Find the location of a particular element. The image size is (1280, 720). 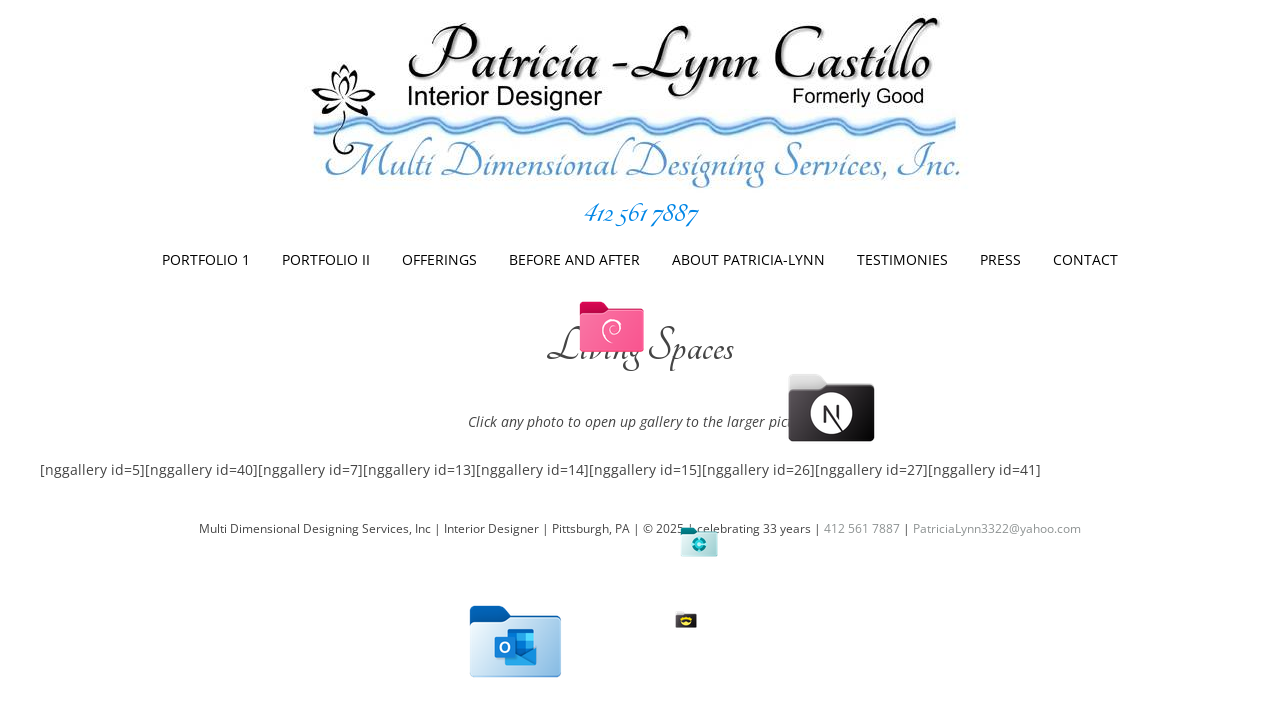

open microsoft dynamics 365 business central files folder is located at coordinates (699, 543).